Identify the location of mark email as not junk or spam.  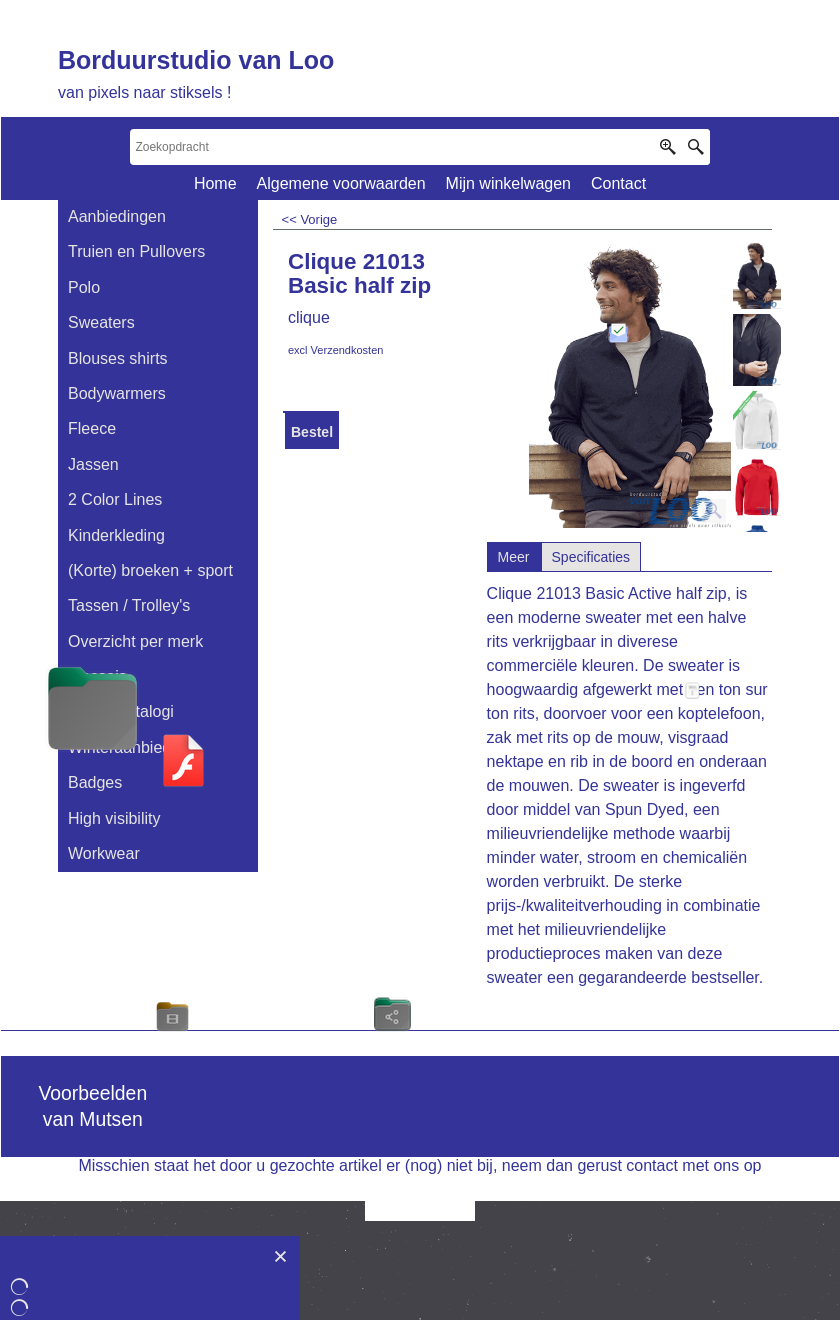
(618, 333).